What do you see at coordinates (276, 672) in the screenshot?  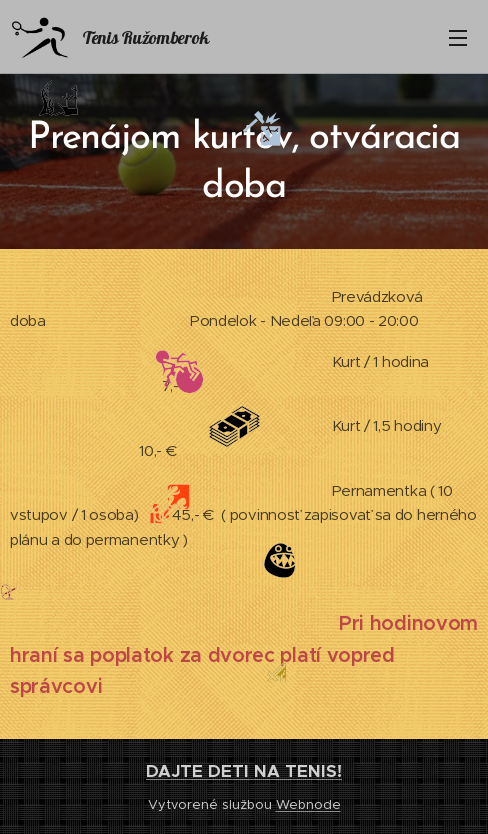 I see `indicates a critical hit or bleeding damage effect` at bounding box center [276, 672].